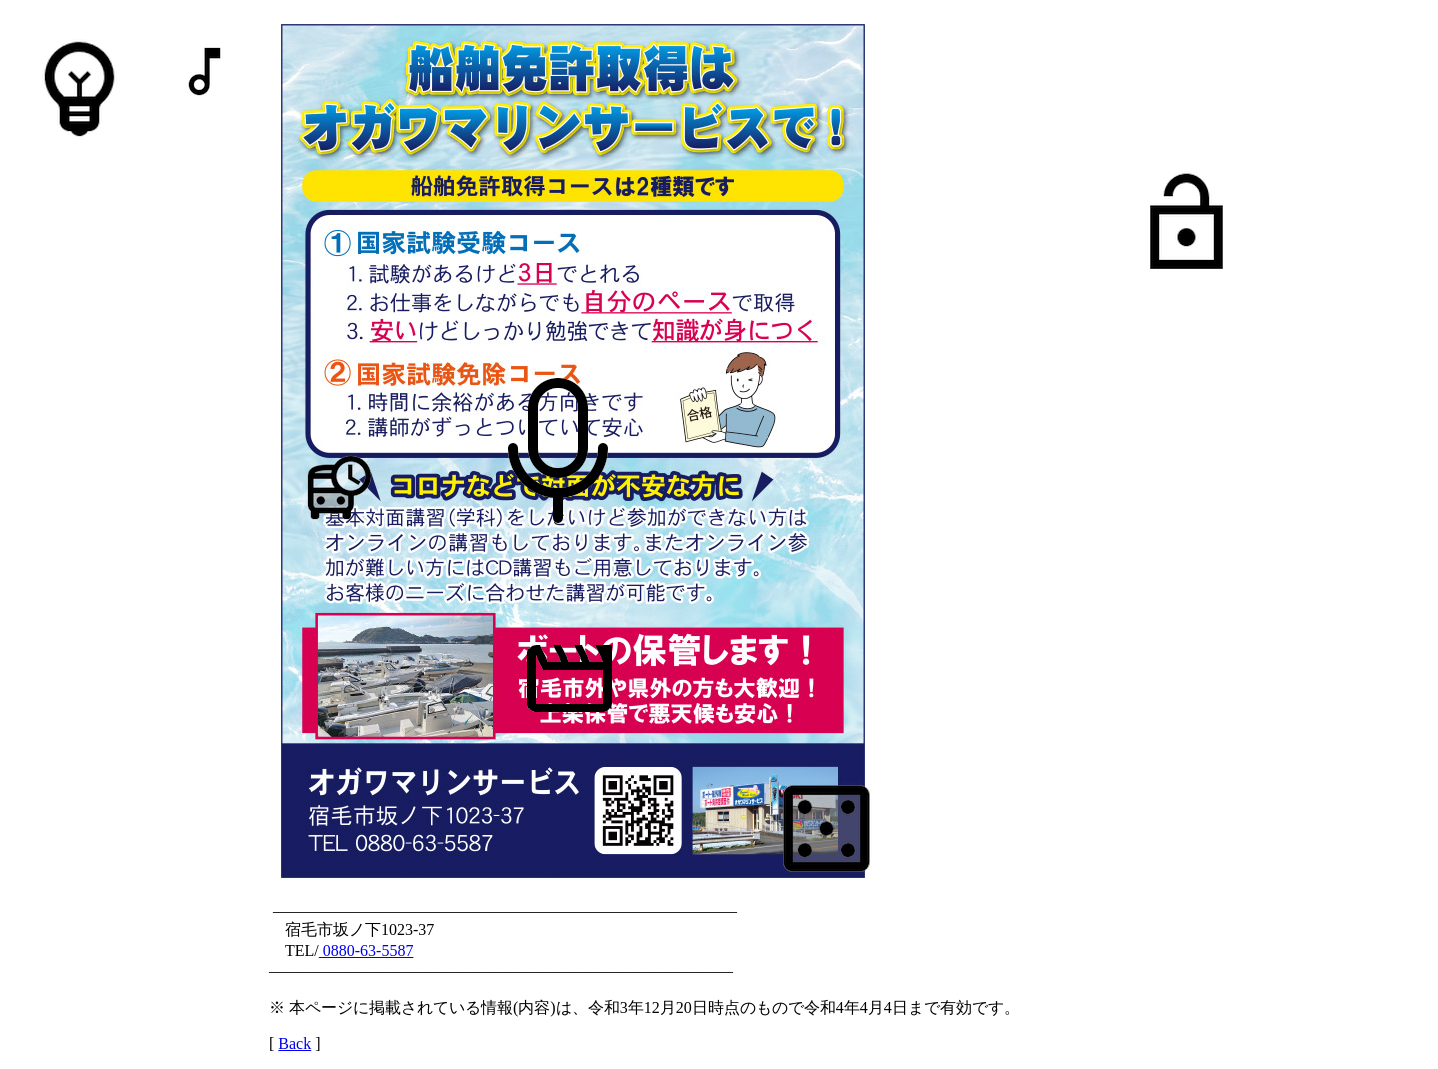 The width and height of the screenshot is (1438, 1069). Describe the element at coordinates (204, 71) in the screenshot. I see `access music or audio playback` at that location.